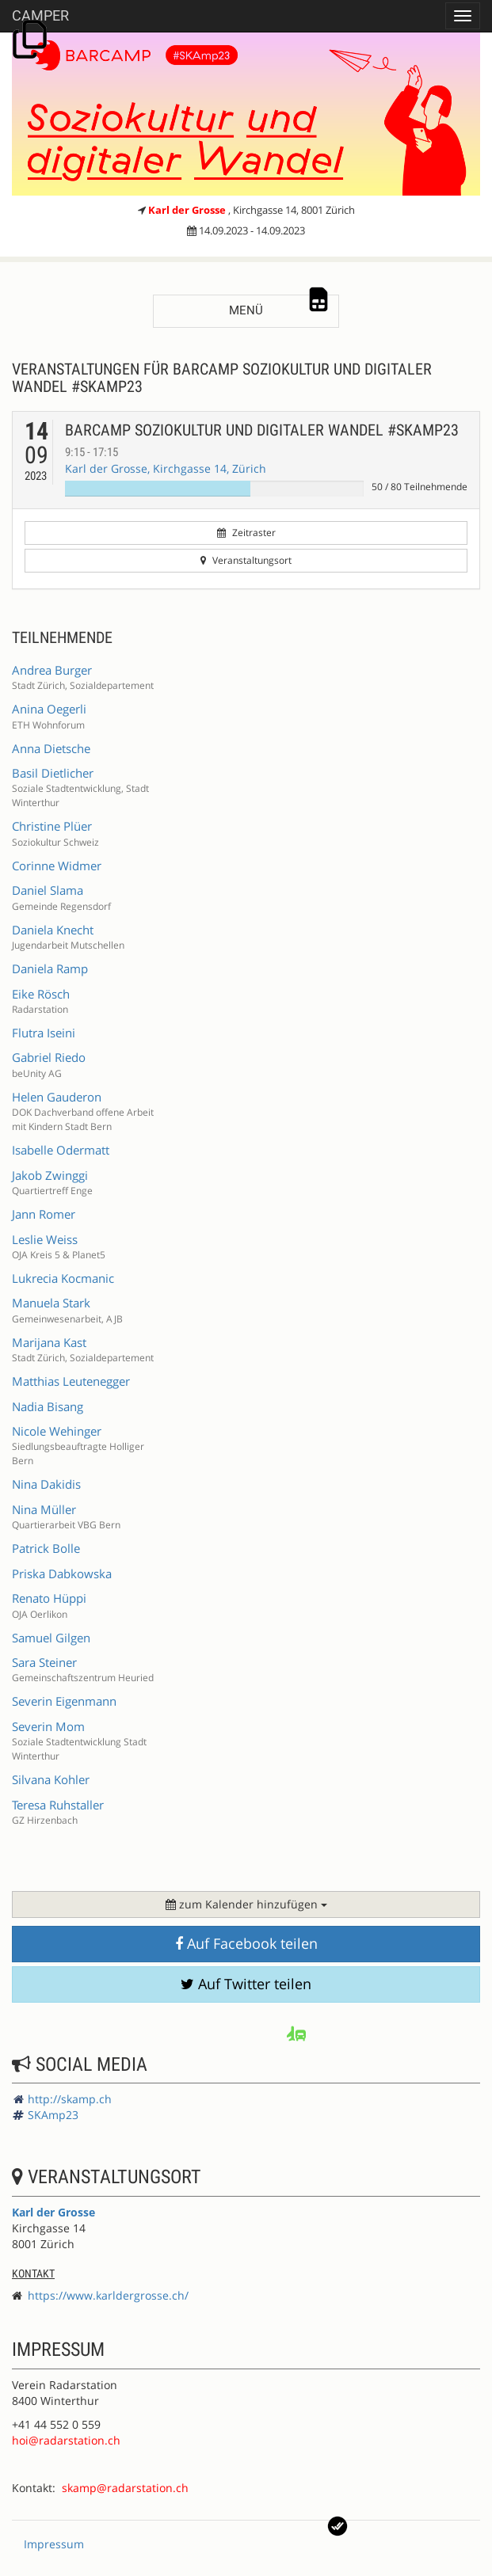  I want to click on manage sim card settings, so click(318, 299).